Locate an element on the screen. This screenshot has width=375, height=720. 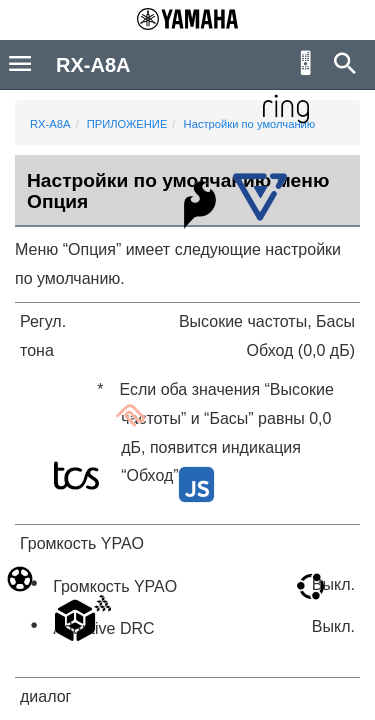
ubuntu linux operating system logo is located at coordinates (310, 586).